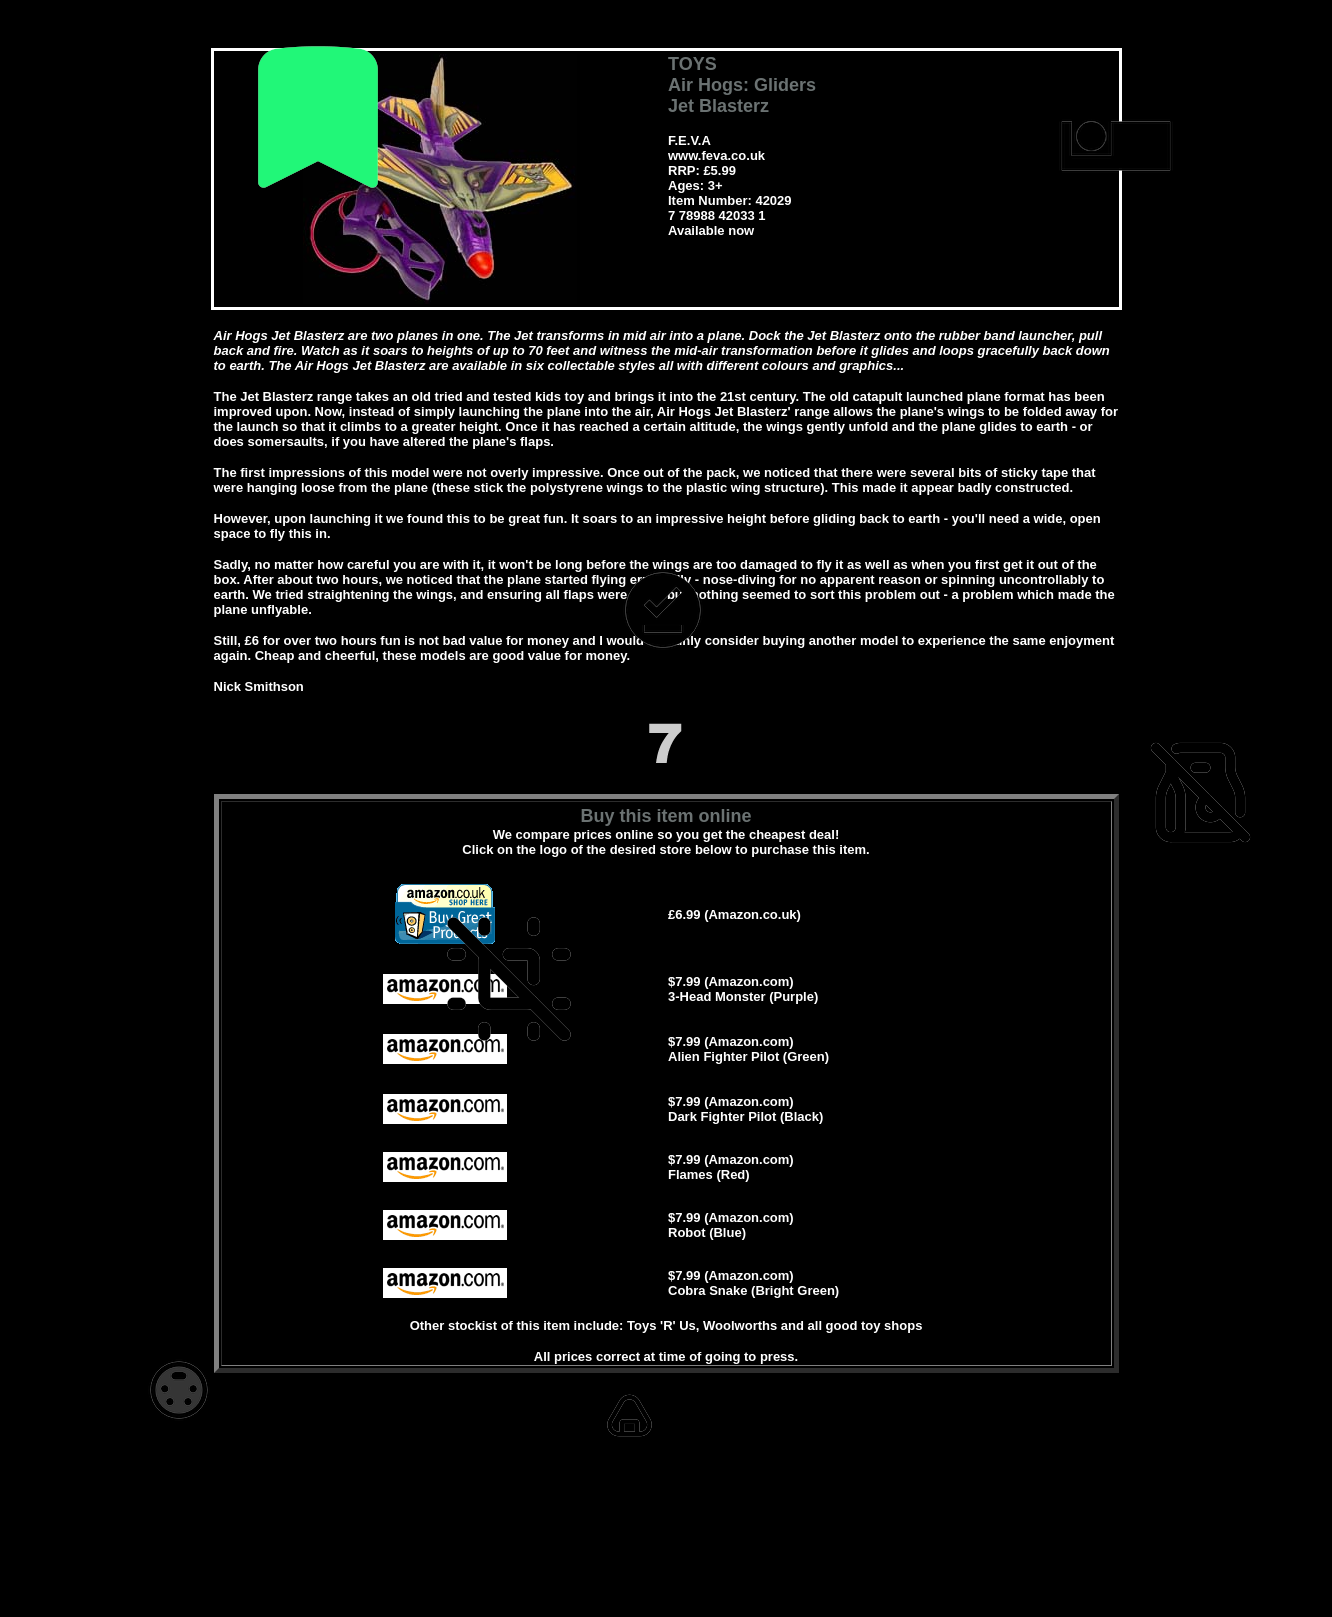 This screenshot has height=1617, width=1332. Describe the element at coordinates (1116, 146) in the screenshot. I see `select first class or suite seating` at that location.